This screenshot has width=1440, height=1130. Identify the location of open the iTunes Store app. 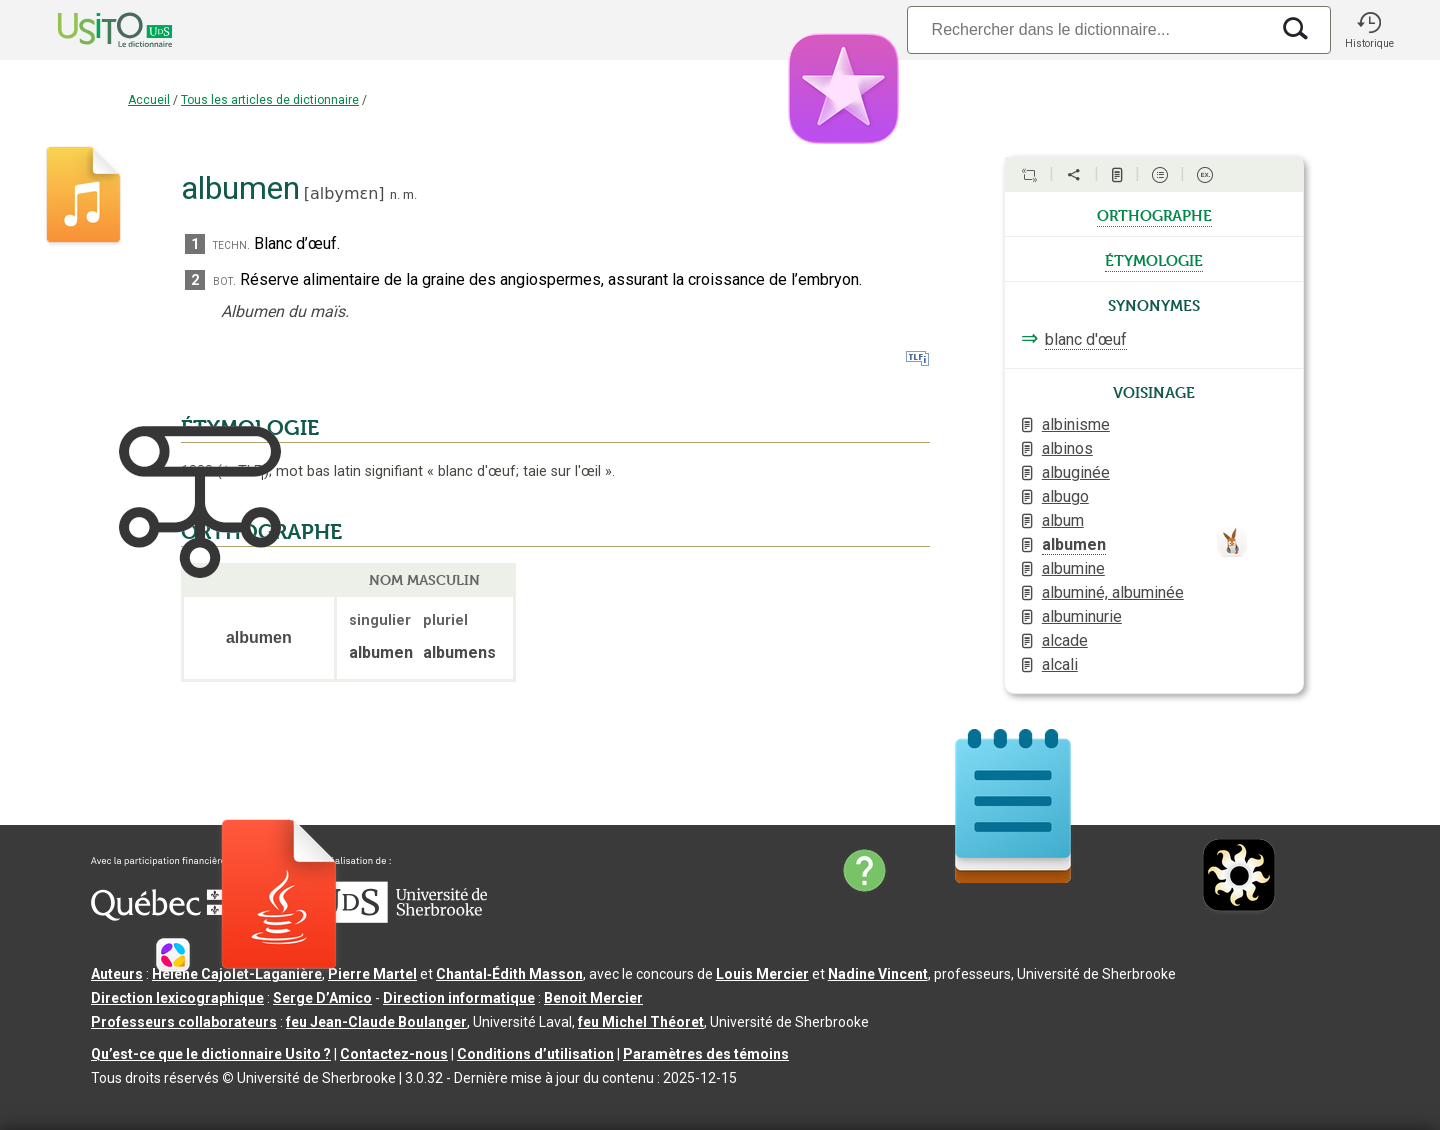
(843, 88).